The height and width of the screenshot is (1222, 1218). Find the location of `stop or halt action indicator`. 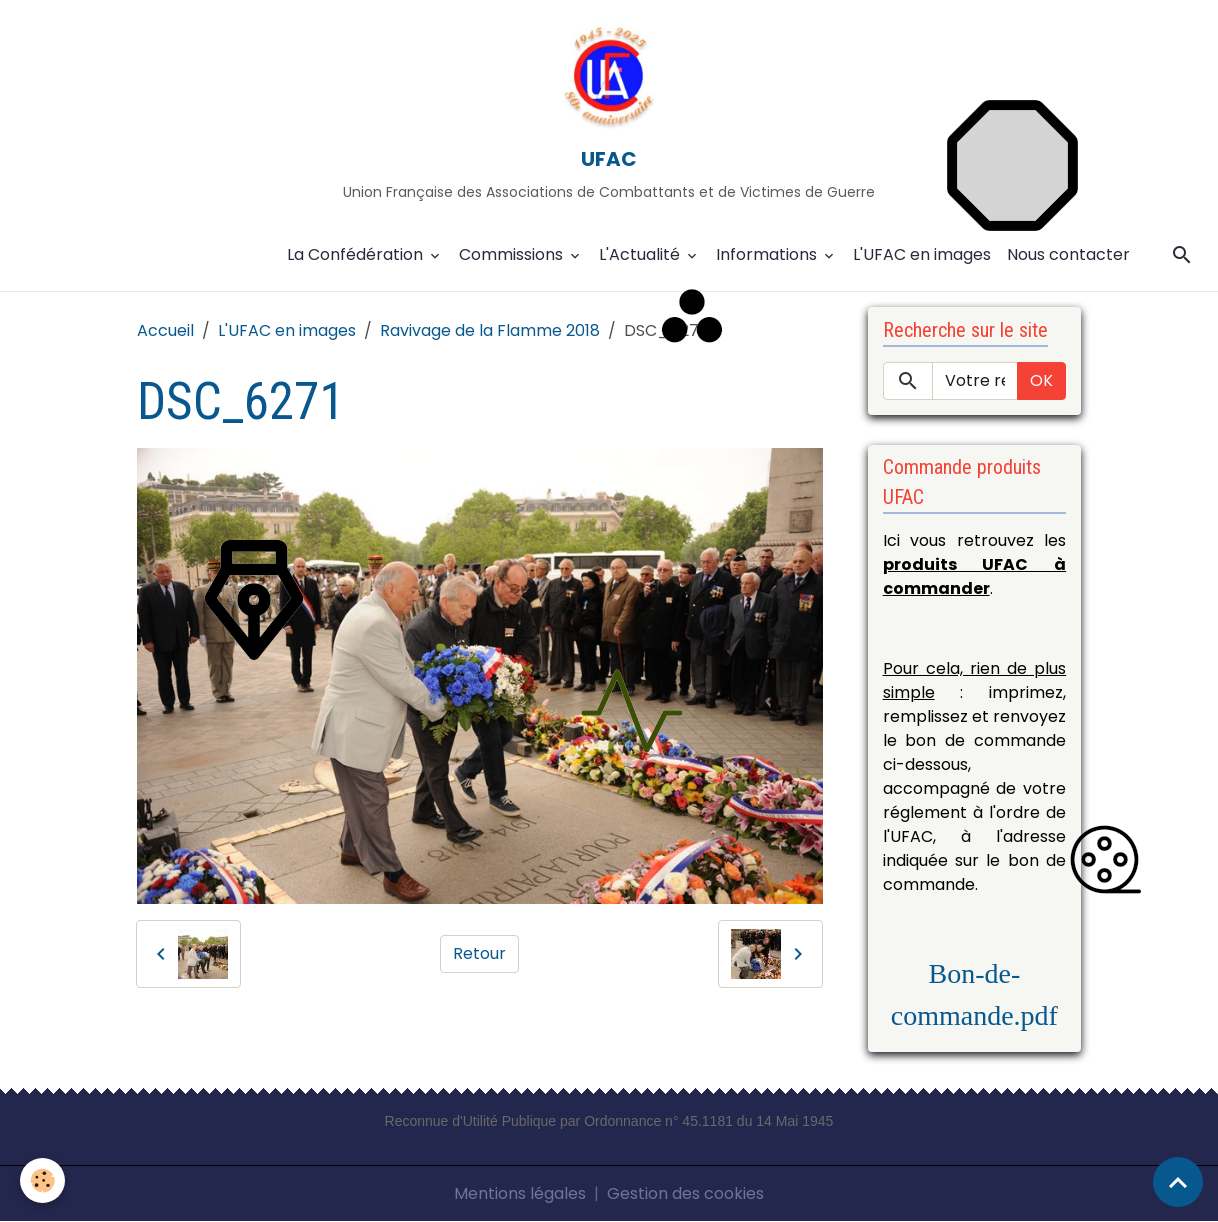

stop or halt action indicator is located at coordinates (1012, 165).